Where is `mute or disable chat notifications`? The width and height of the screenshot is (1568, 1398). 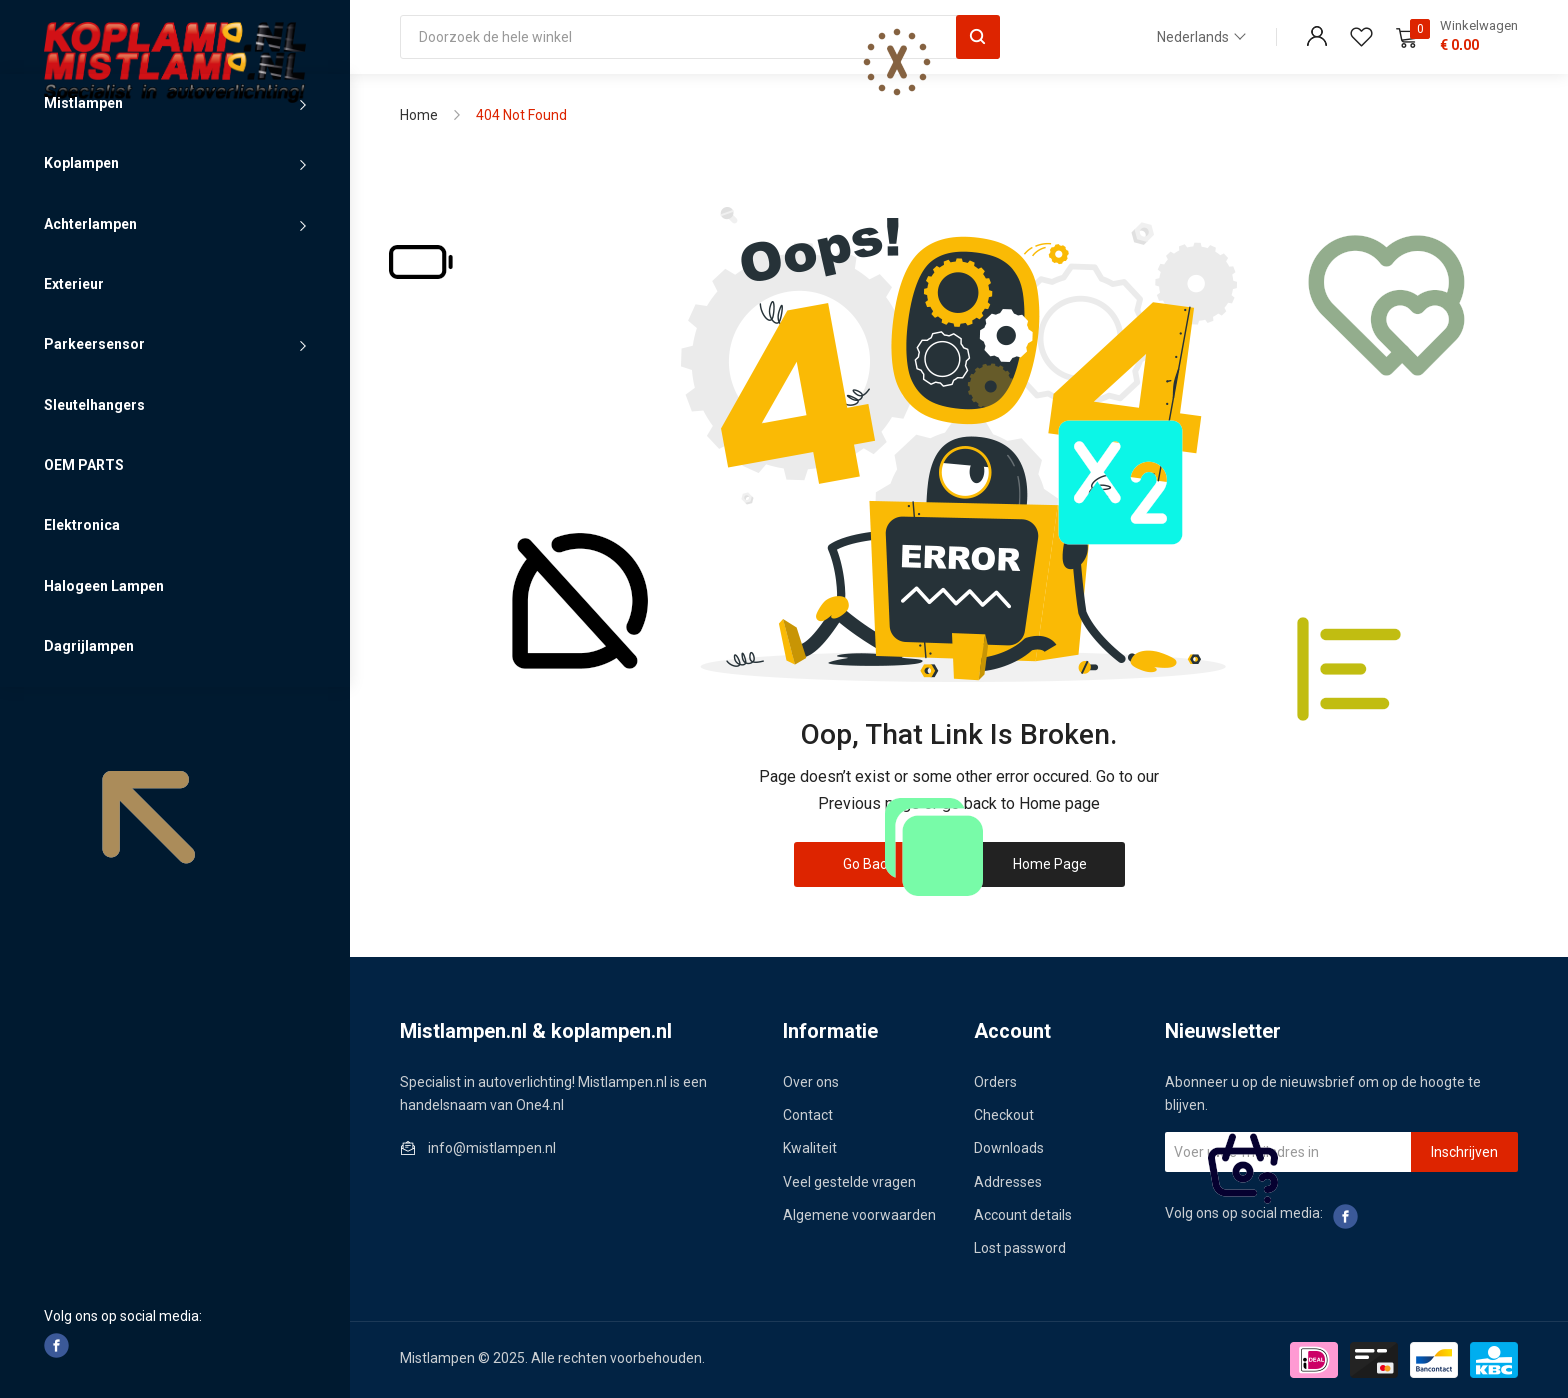 mute or disable chat notifications is located at coordinates (577, 603).